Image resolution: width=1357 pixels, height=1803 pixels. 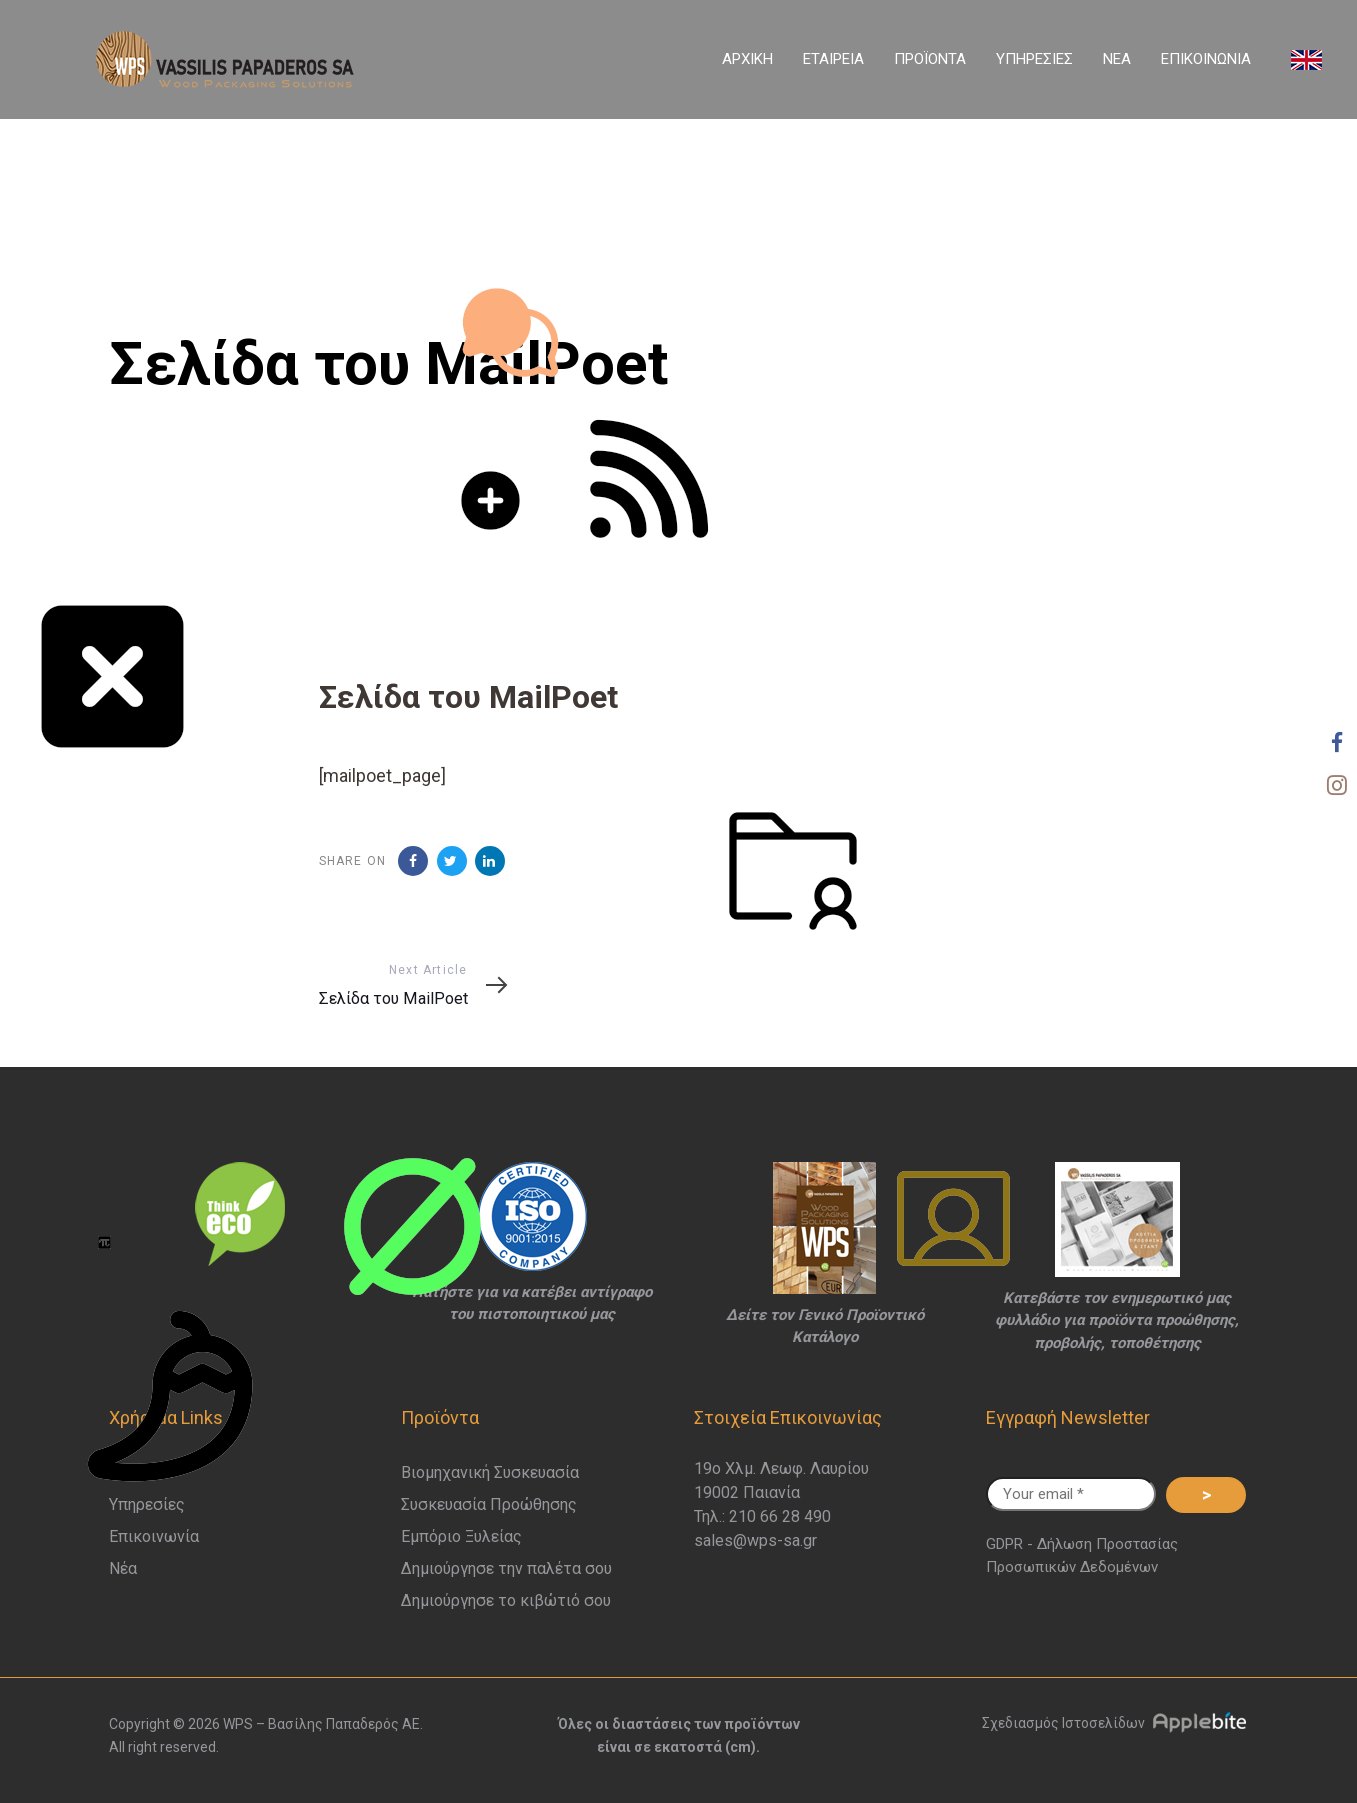 I want to click on access user-specific files, so click(x=793, y=866).